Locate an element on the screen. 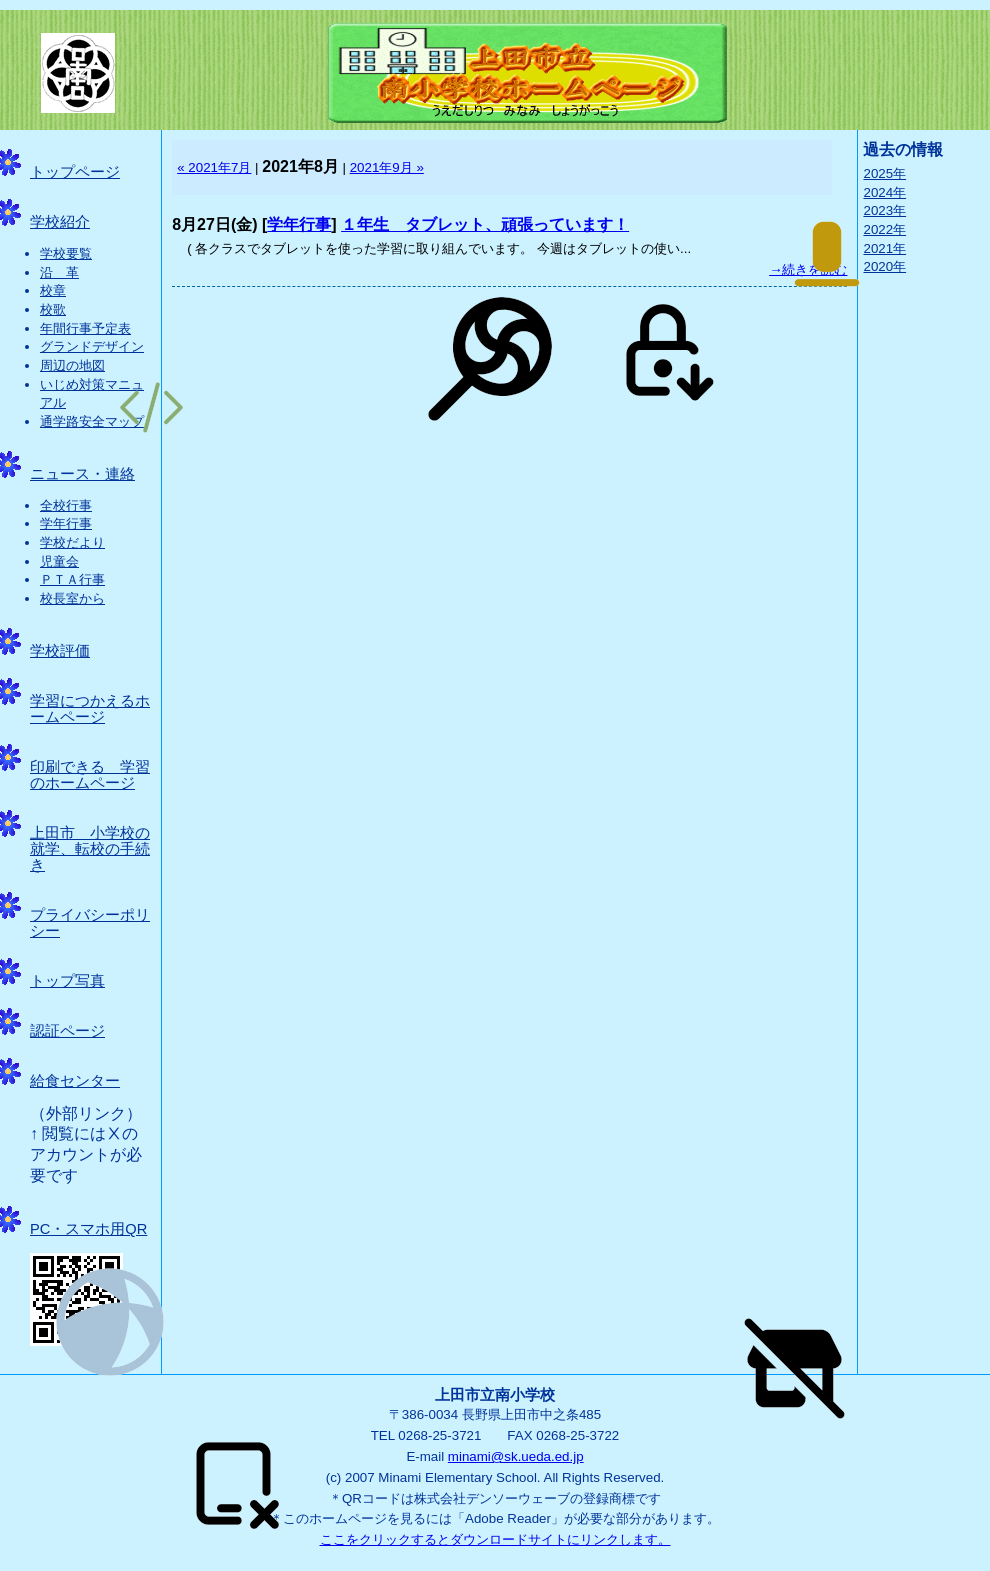 This screenshot has height=1571, width=990. download secure or encrypted content is located at coordinates (663, 350).